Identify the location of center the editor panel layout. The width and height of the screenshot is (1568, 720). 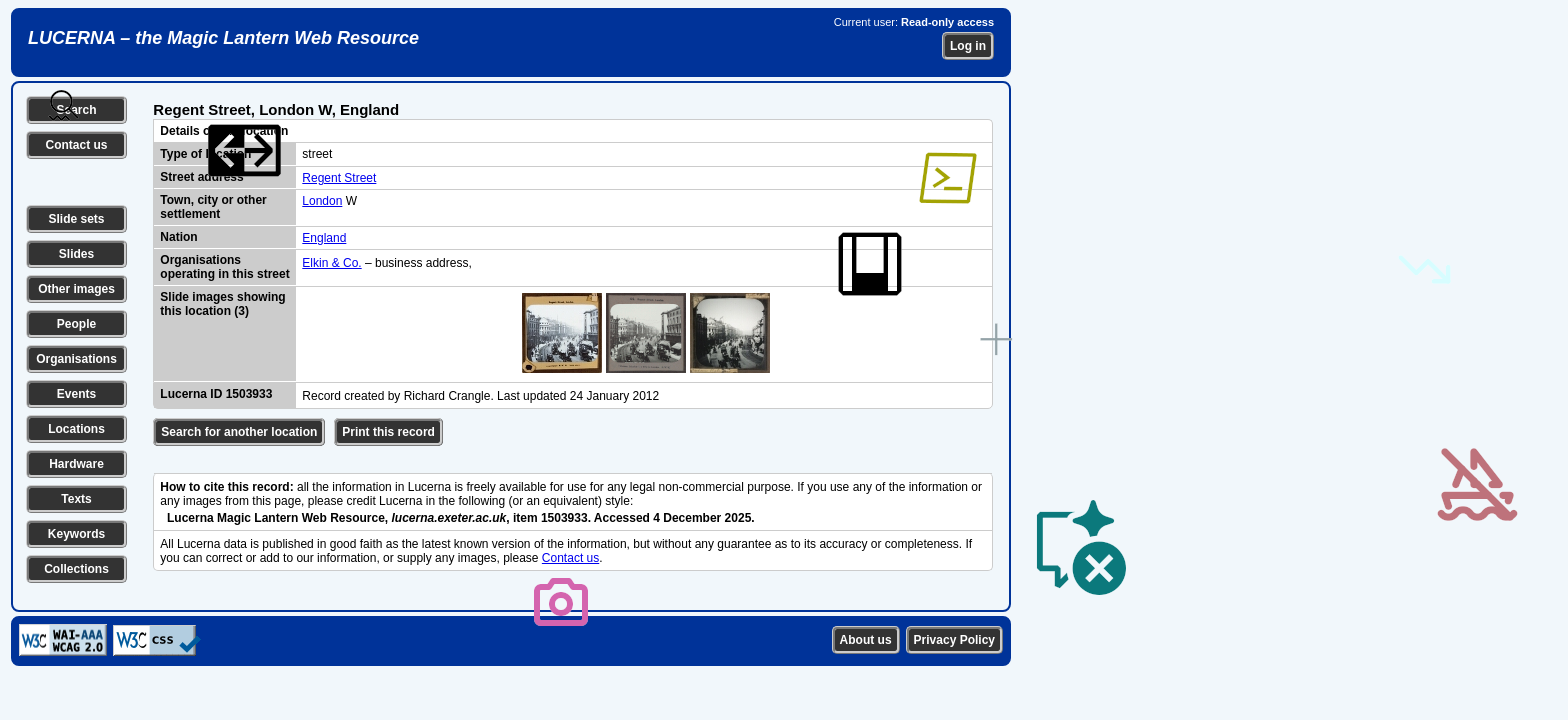
(870, 264).